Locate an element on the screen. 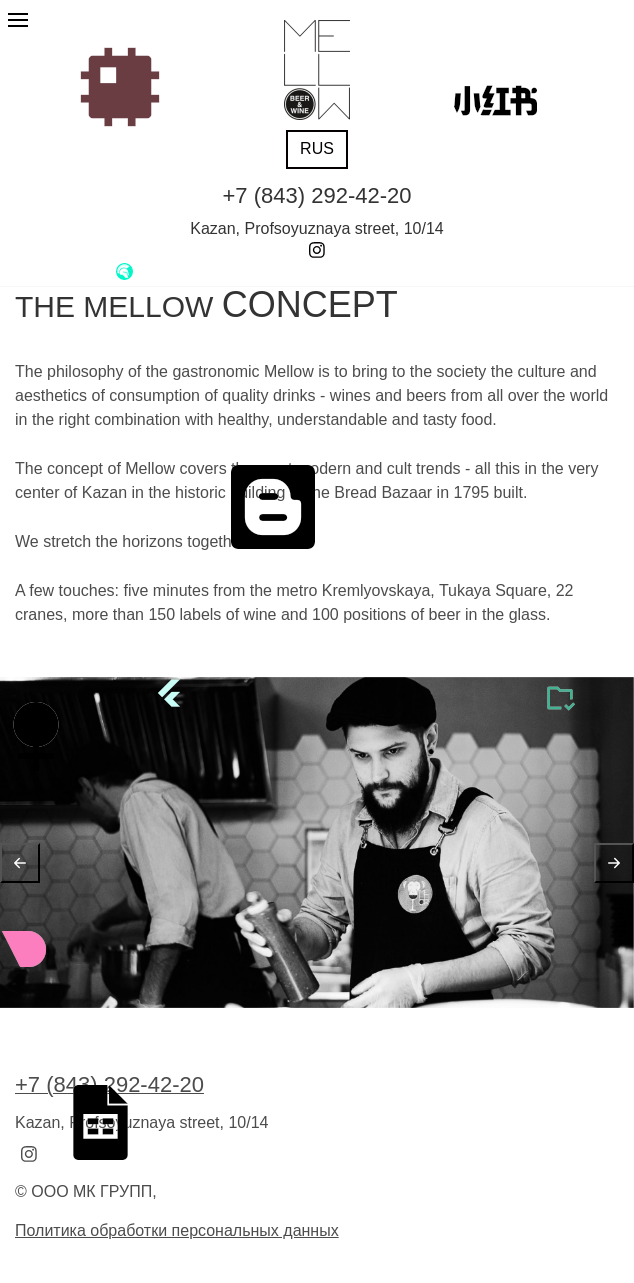  open xiaohongshu app is located at coordinates (495, 100).